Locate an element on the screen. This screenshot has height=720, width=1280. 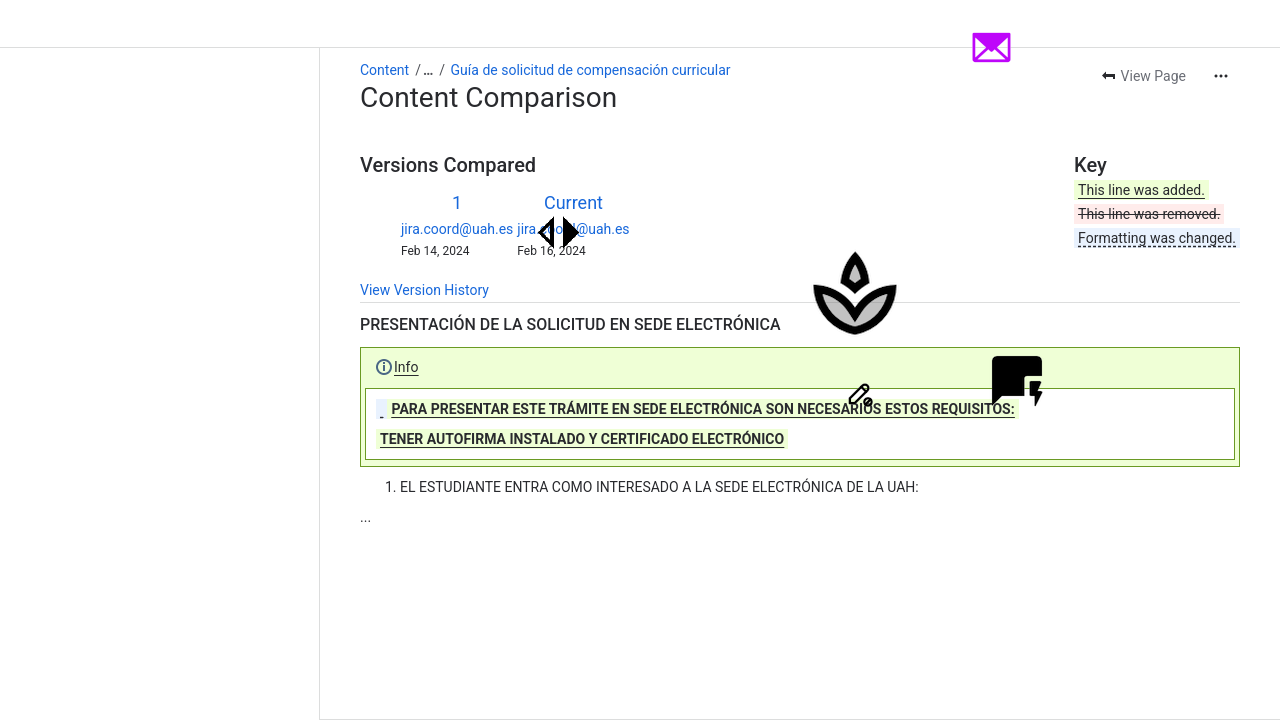
access spa or wellness services is located at coordinates (855, 293).